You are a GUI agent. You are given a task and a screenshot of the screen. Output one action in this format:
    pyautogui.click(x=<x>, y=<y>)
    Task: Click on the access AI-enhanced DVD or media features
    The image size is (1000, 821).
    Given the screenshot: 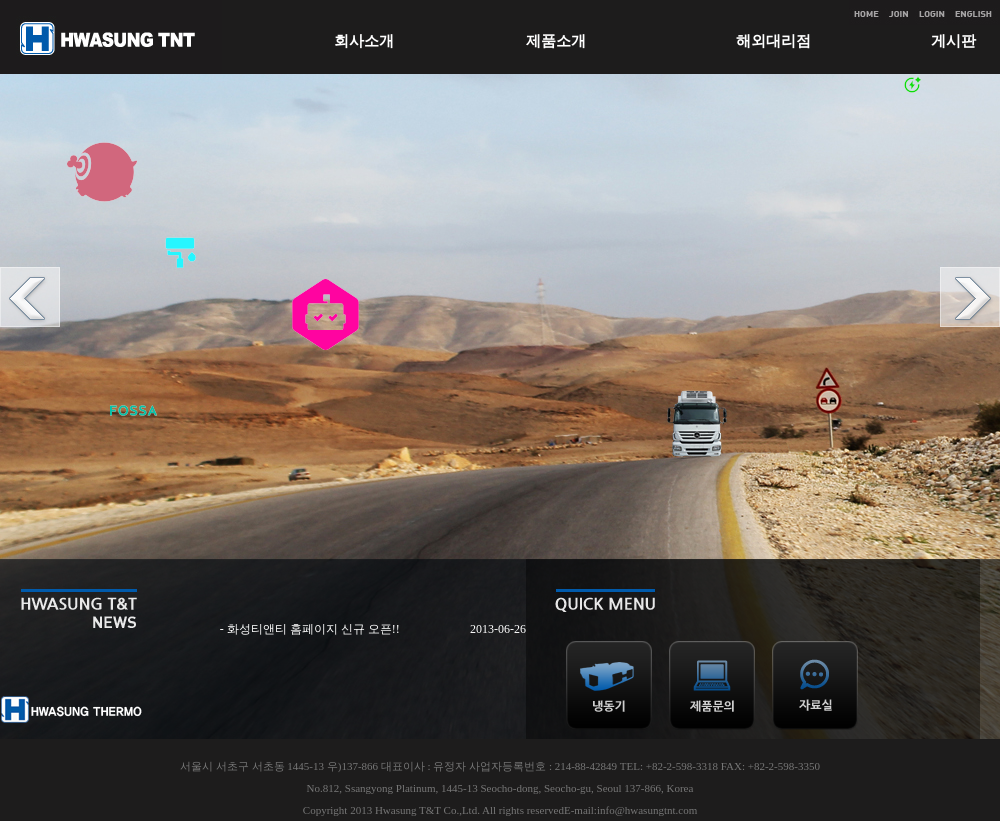 What is the action you would take?
    pyautogui.click(x=912, y=85)
    